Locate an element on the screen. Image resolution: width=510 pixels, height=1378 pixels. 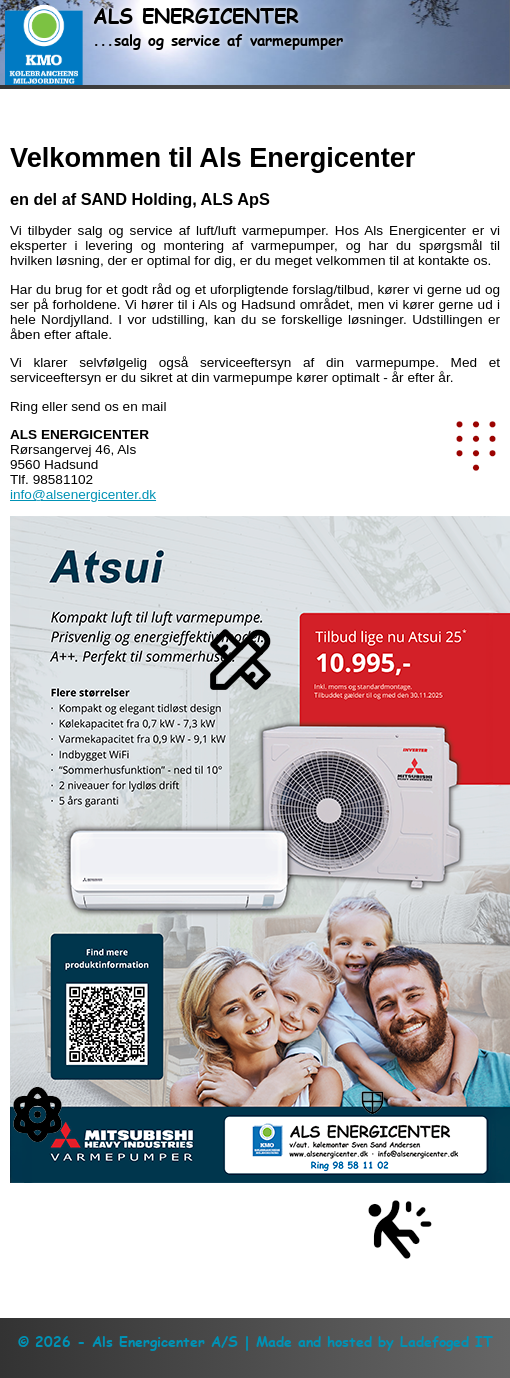
open the numeric keypad is located at coordinates (476, 445).